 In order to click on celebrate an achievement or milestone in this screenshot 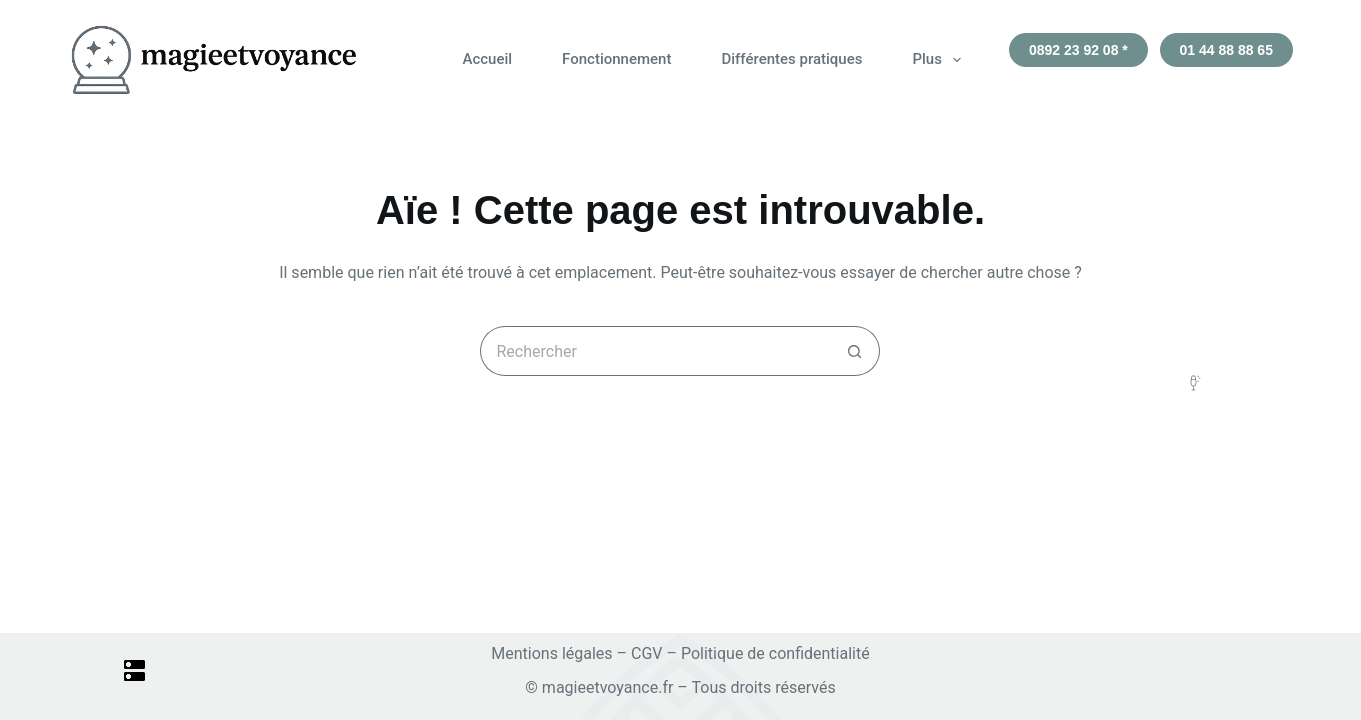, I will do `click(1194, 383)`.